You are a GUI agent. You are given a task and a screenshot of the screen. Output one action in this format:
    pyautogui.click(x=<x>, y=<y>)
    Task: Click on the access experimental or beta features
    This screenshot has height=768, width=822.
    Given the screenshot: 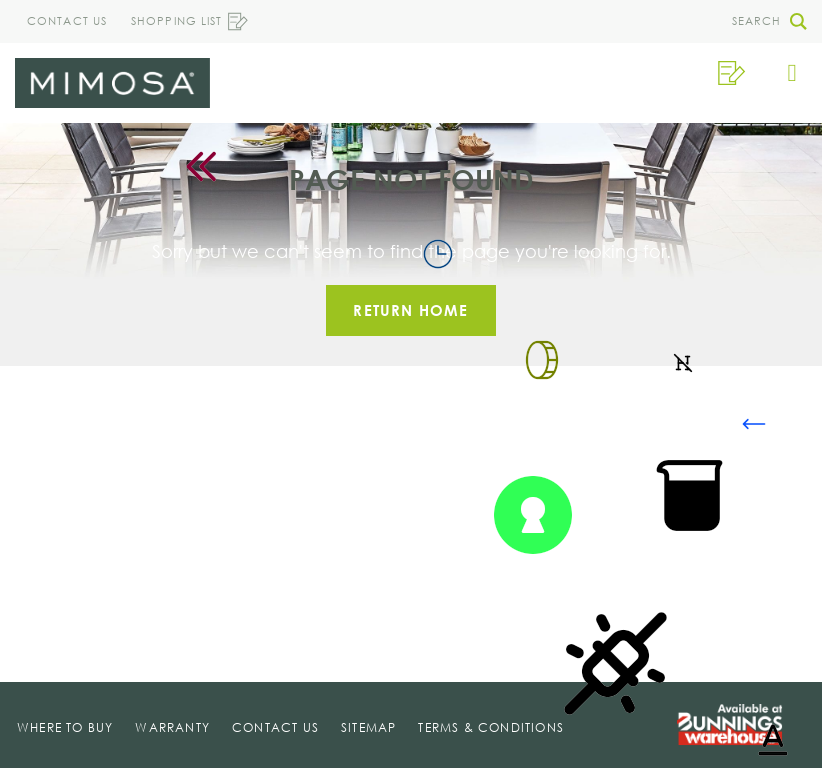 What is the action you would take?
    pyautogui.click(x=689, y=495)
    